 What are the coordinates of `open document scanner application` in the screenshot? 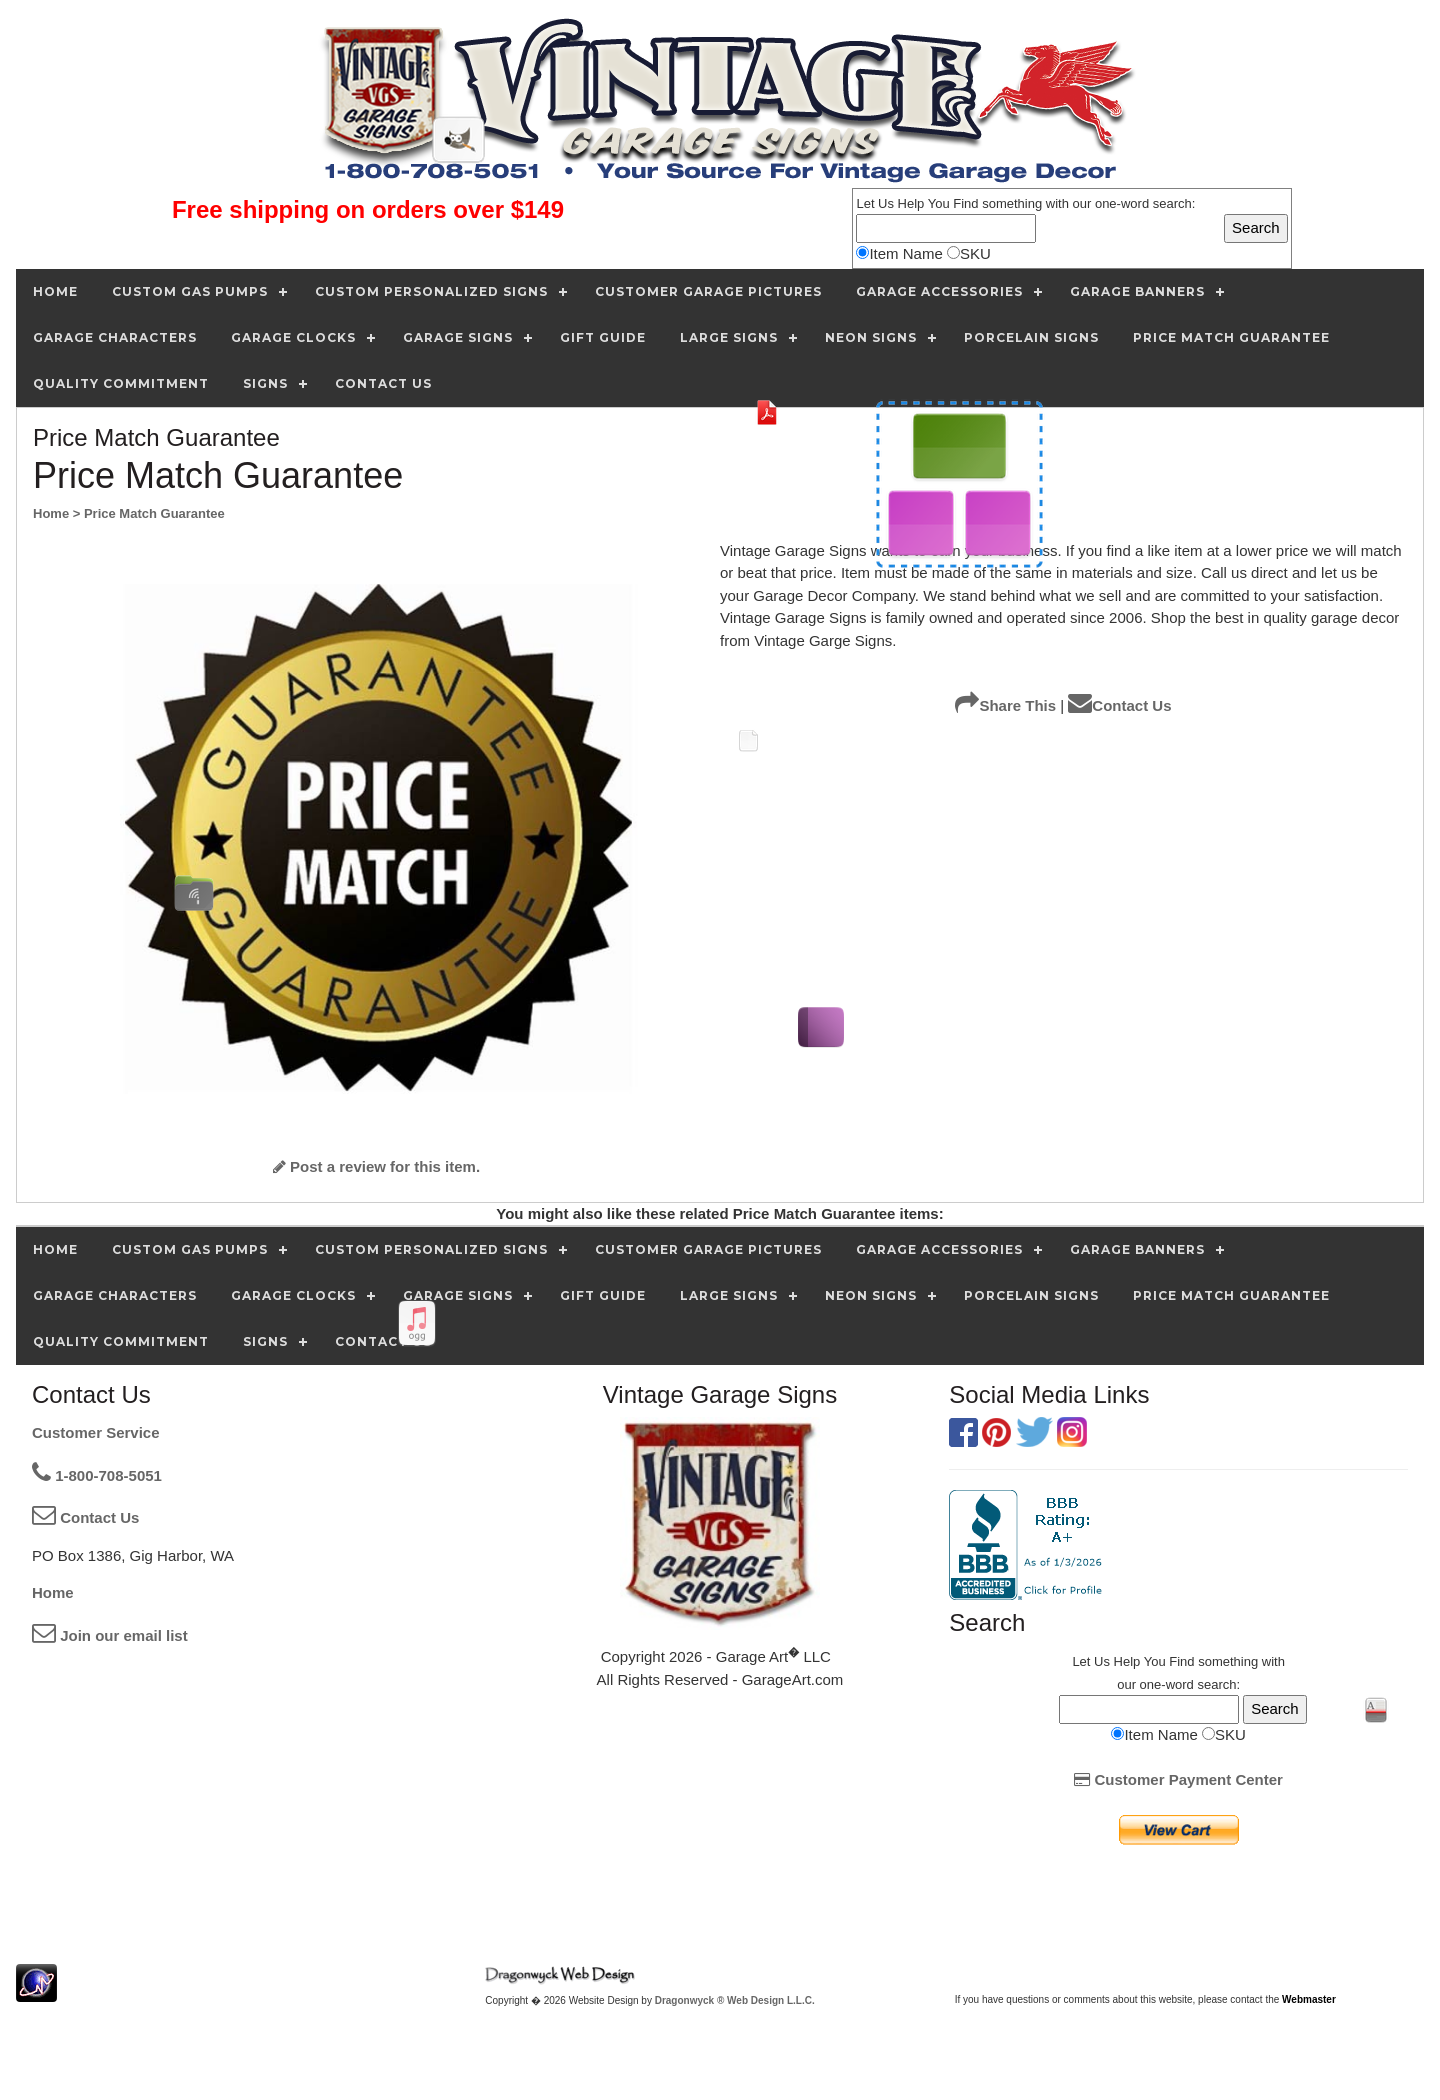 It's located at (1376, 1710).